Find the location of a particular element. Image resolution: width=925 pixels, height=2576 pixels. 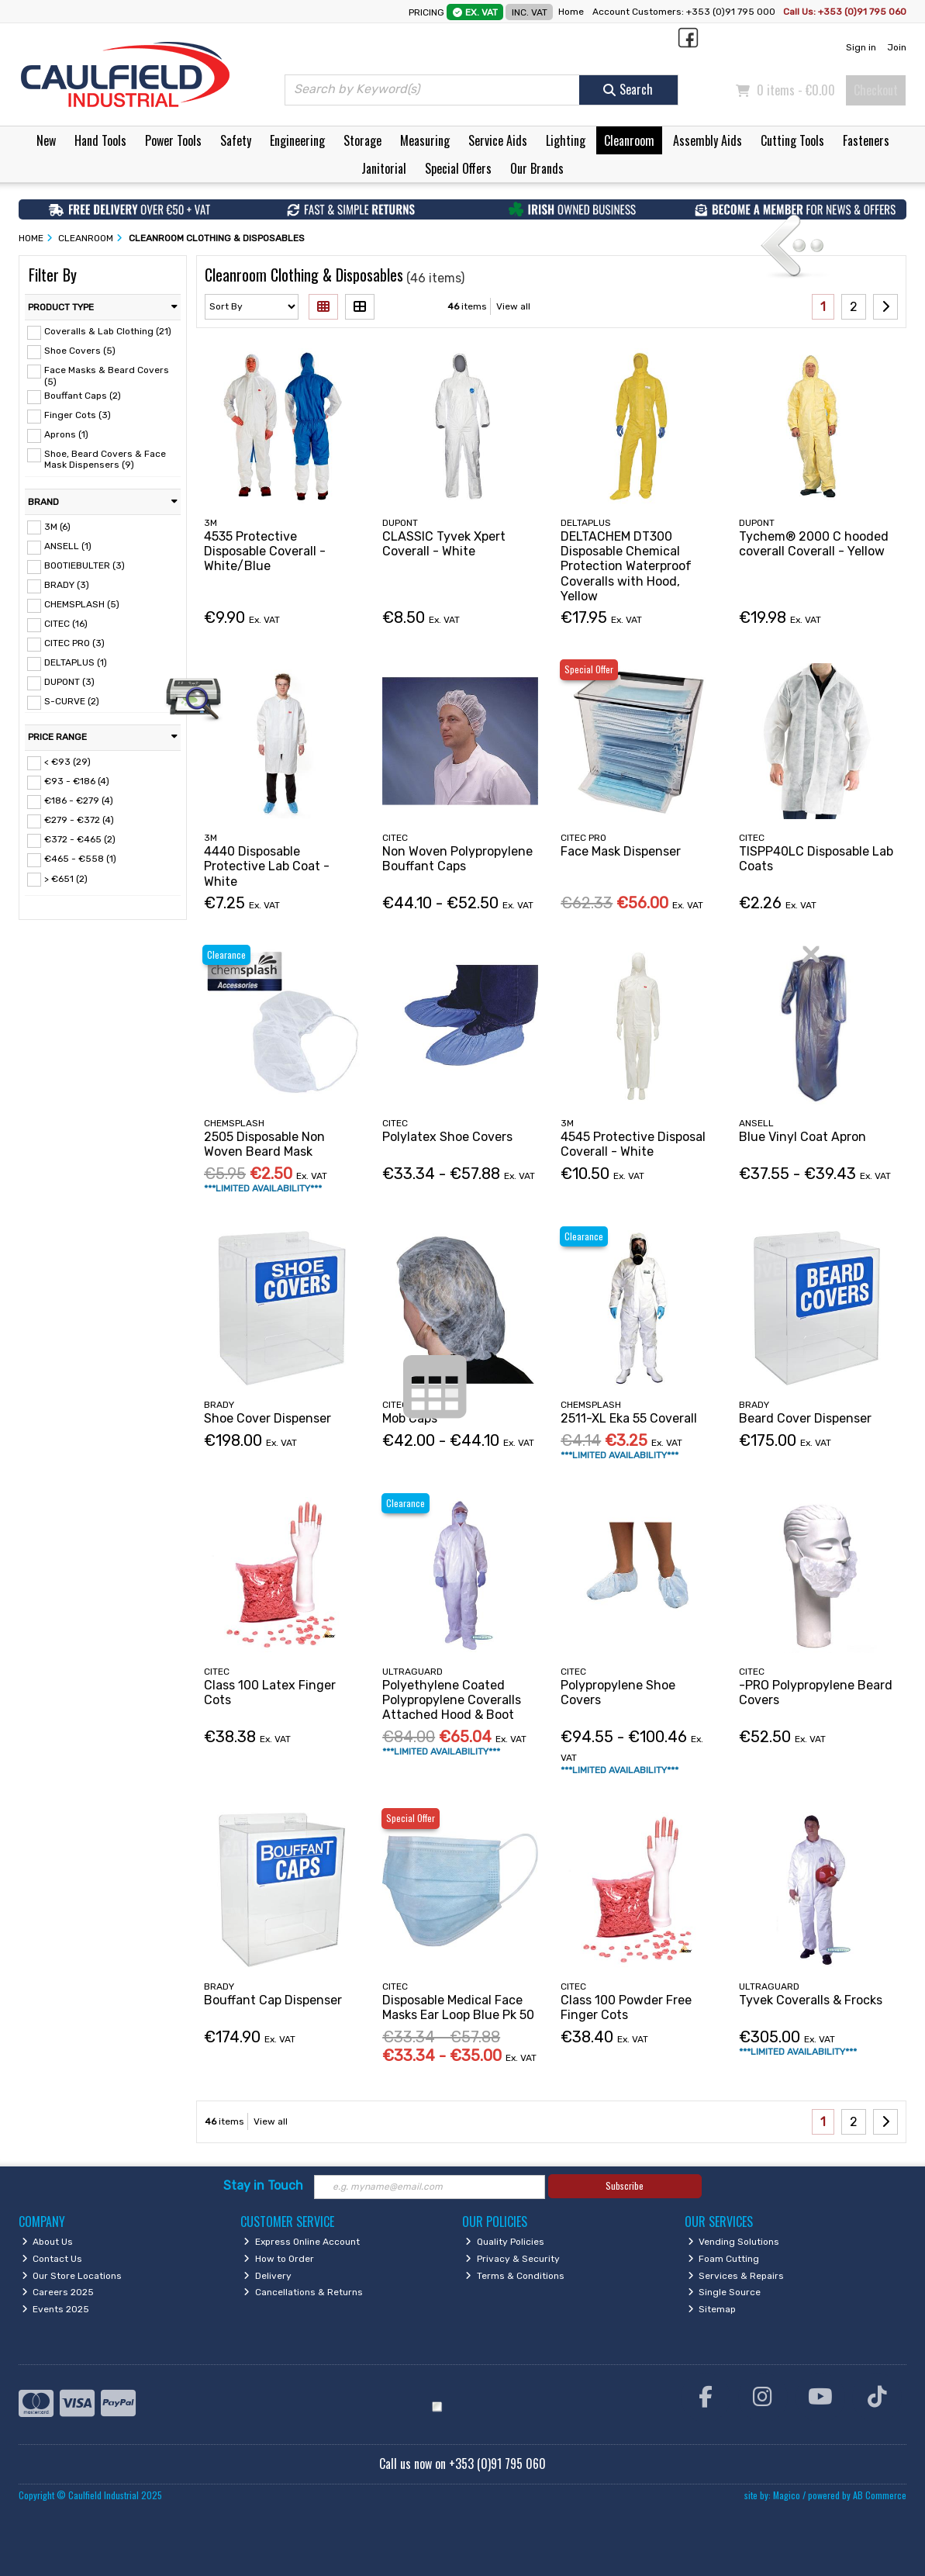

go back to the previous screen or page is located at coordinates (792, 245).